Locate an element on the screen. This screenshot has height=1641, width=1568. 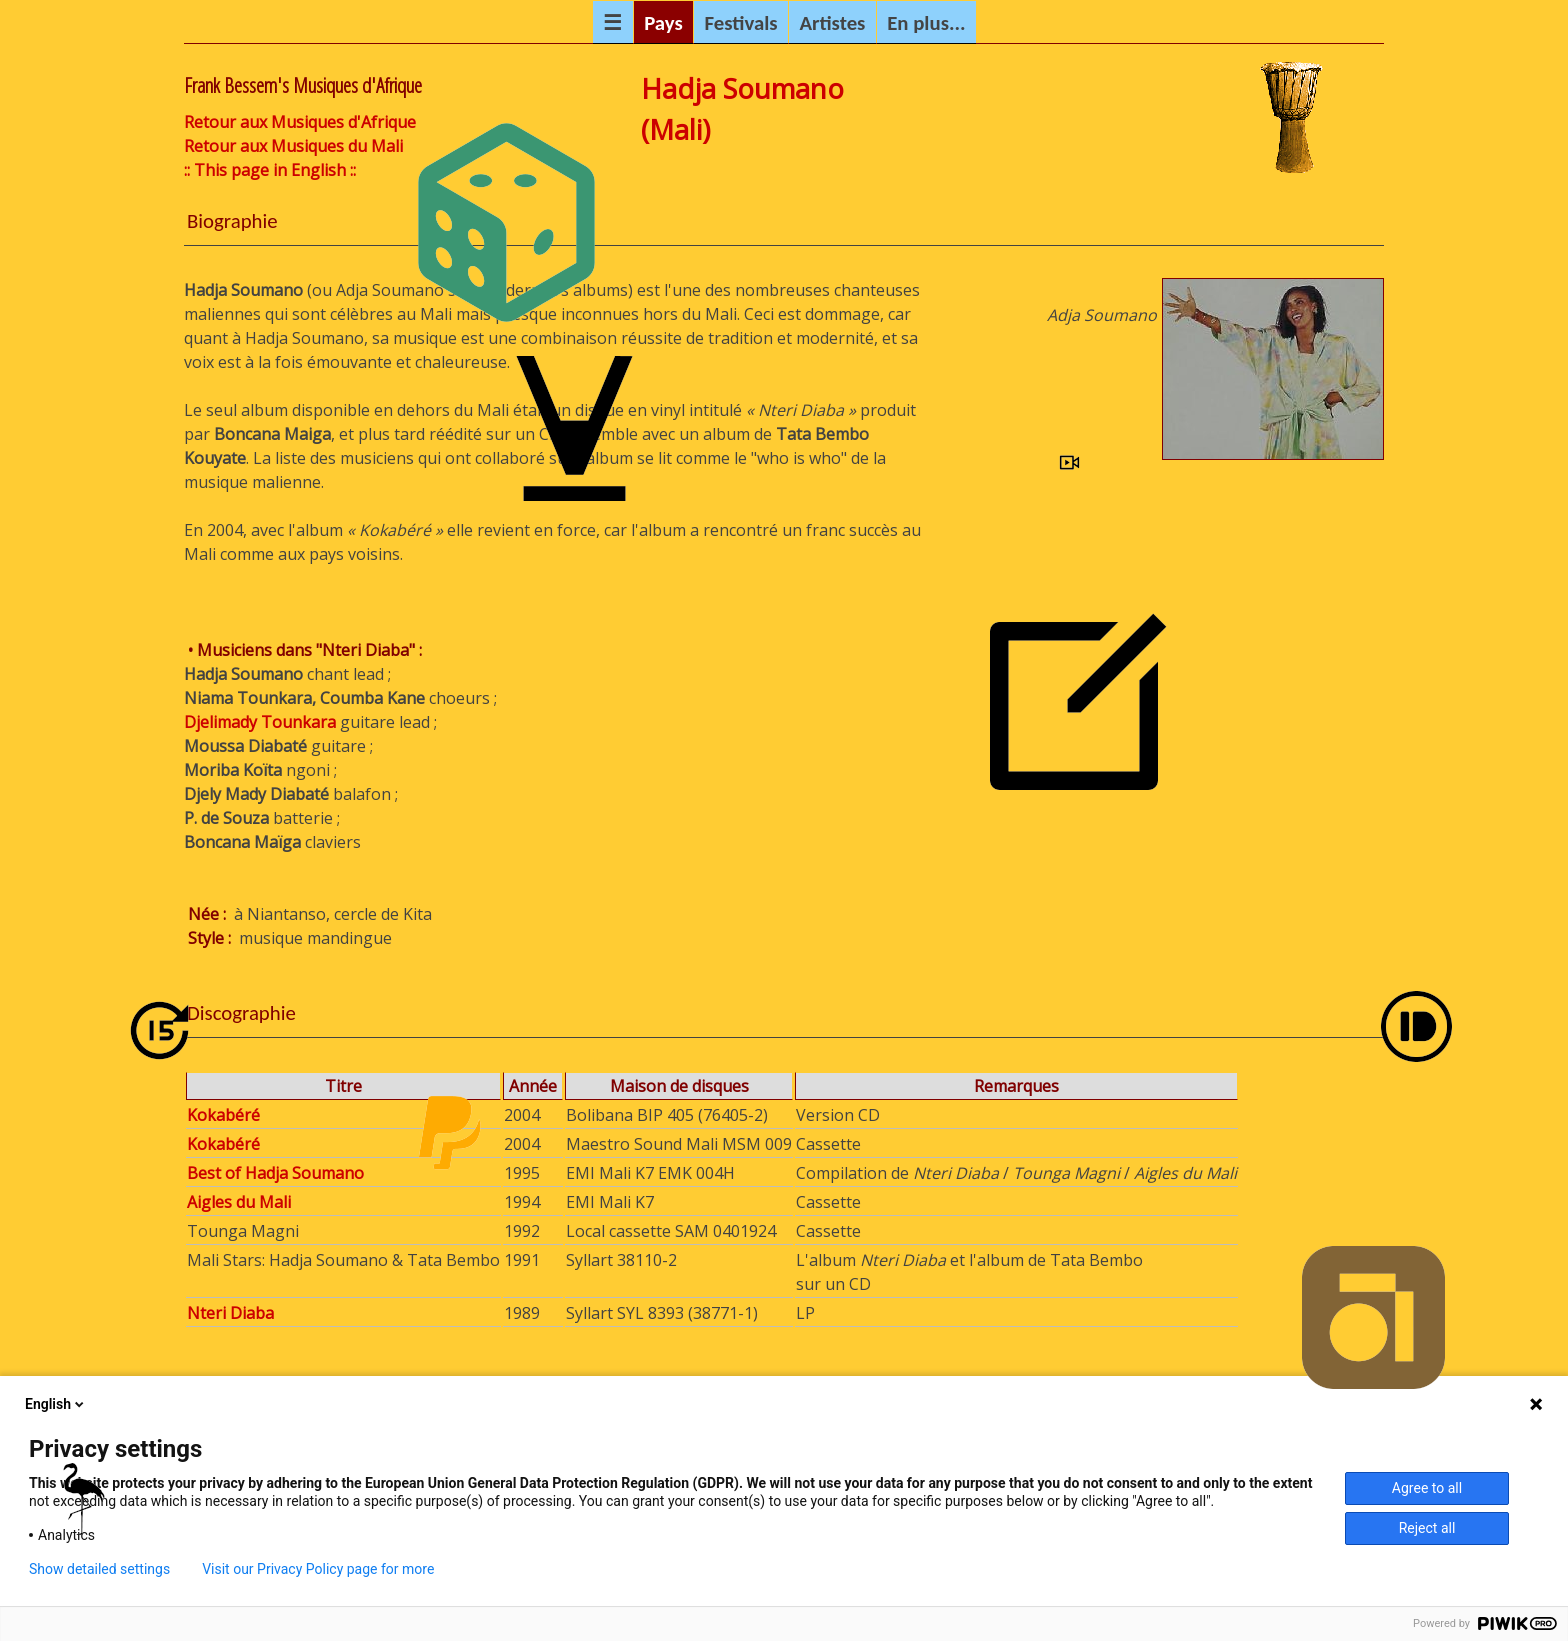
Silver Airways airline logo is located at coordinates (84, 1499).